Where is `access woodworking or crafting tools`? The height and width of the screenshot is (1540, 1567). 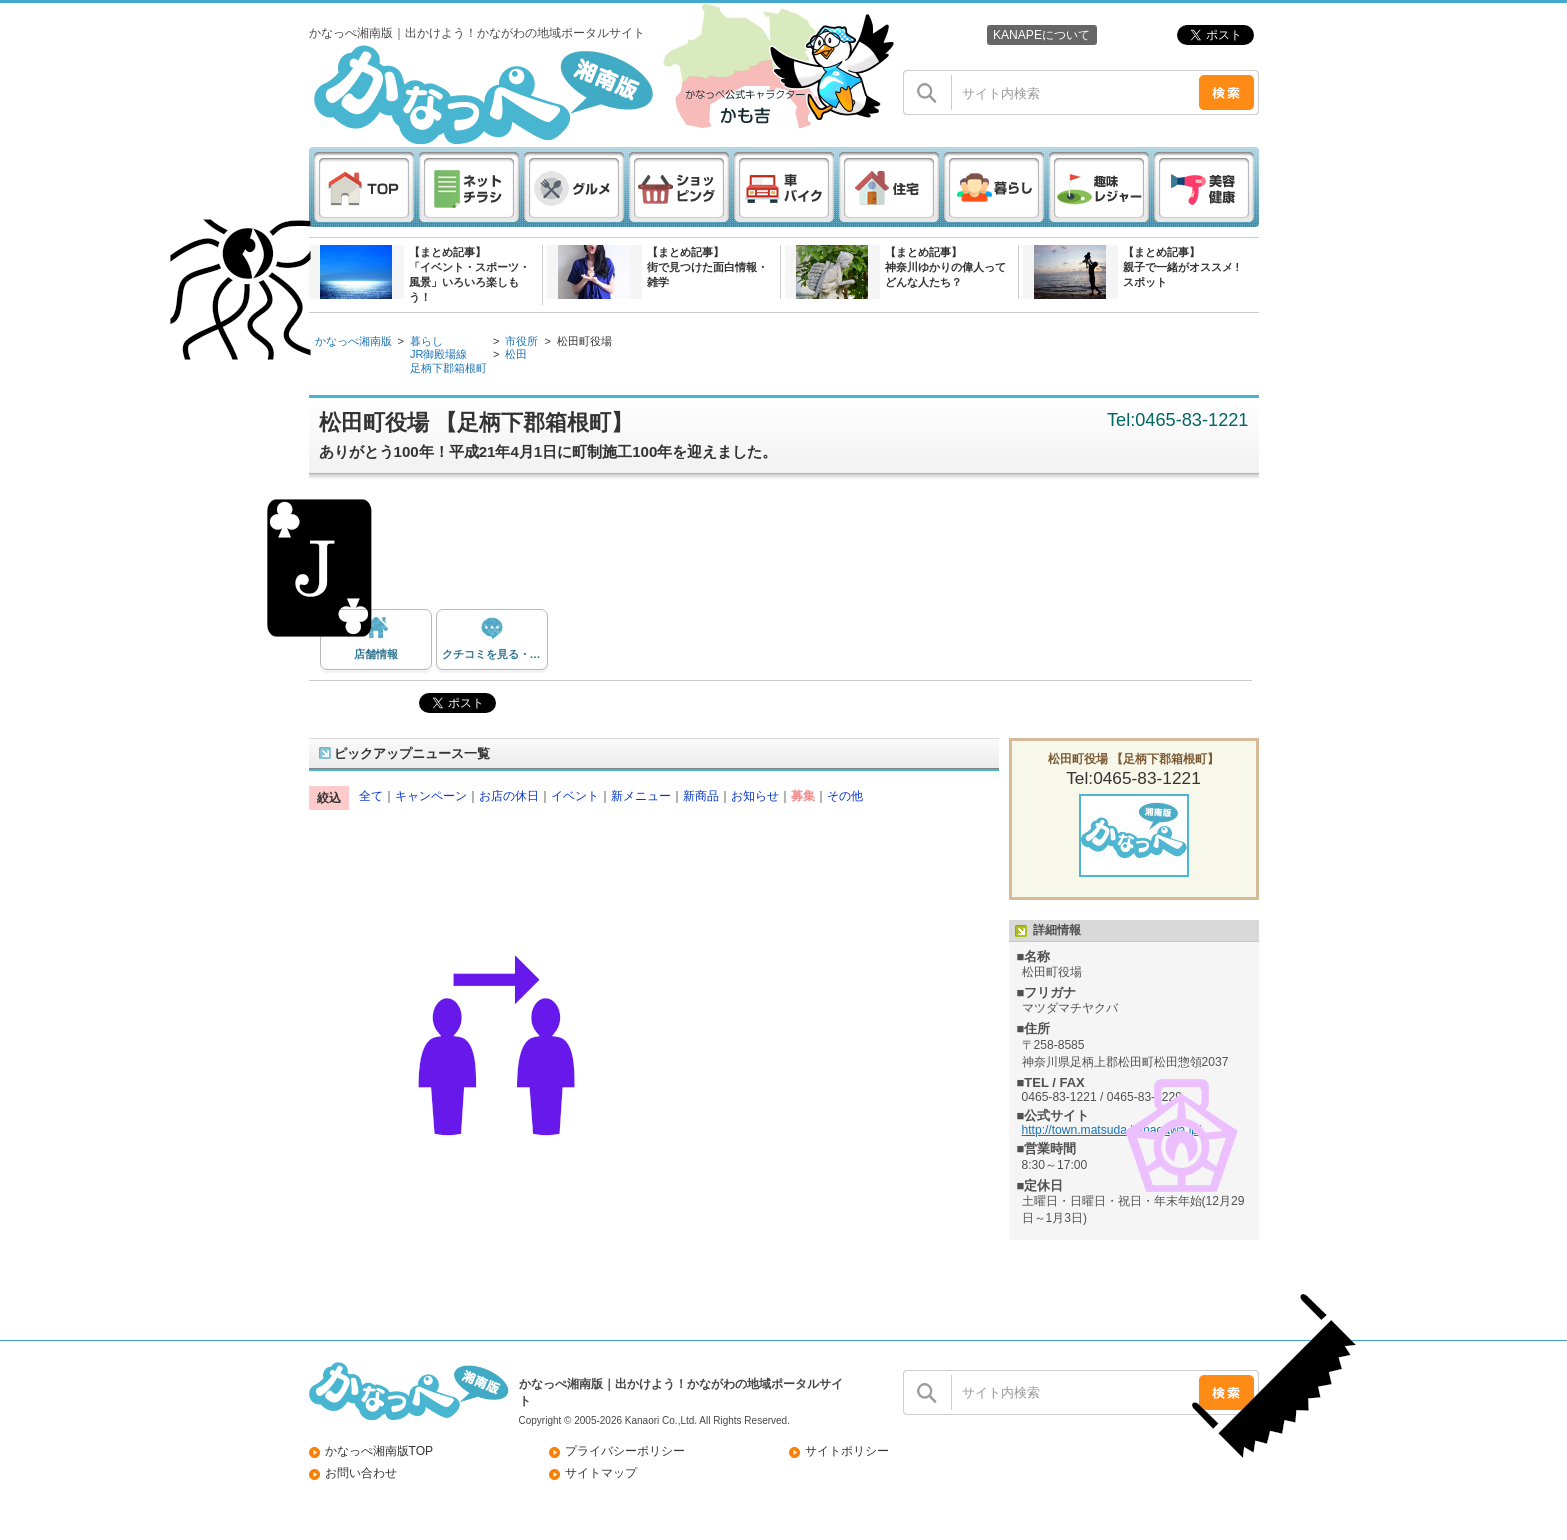 access woodworking or crafting tools is located at coordinates (1274, 1376).